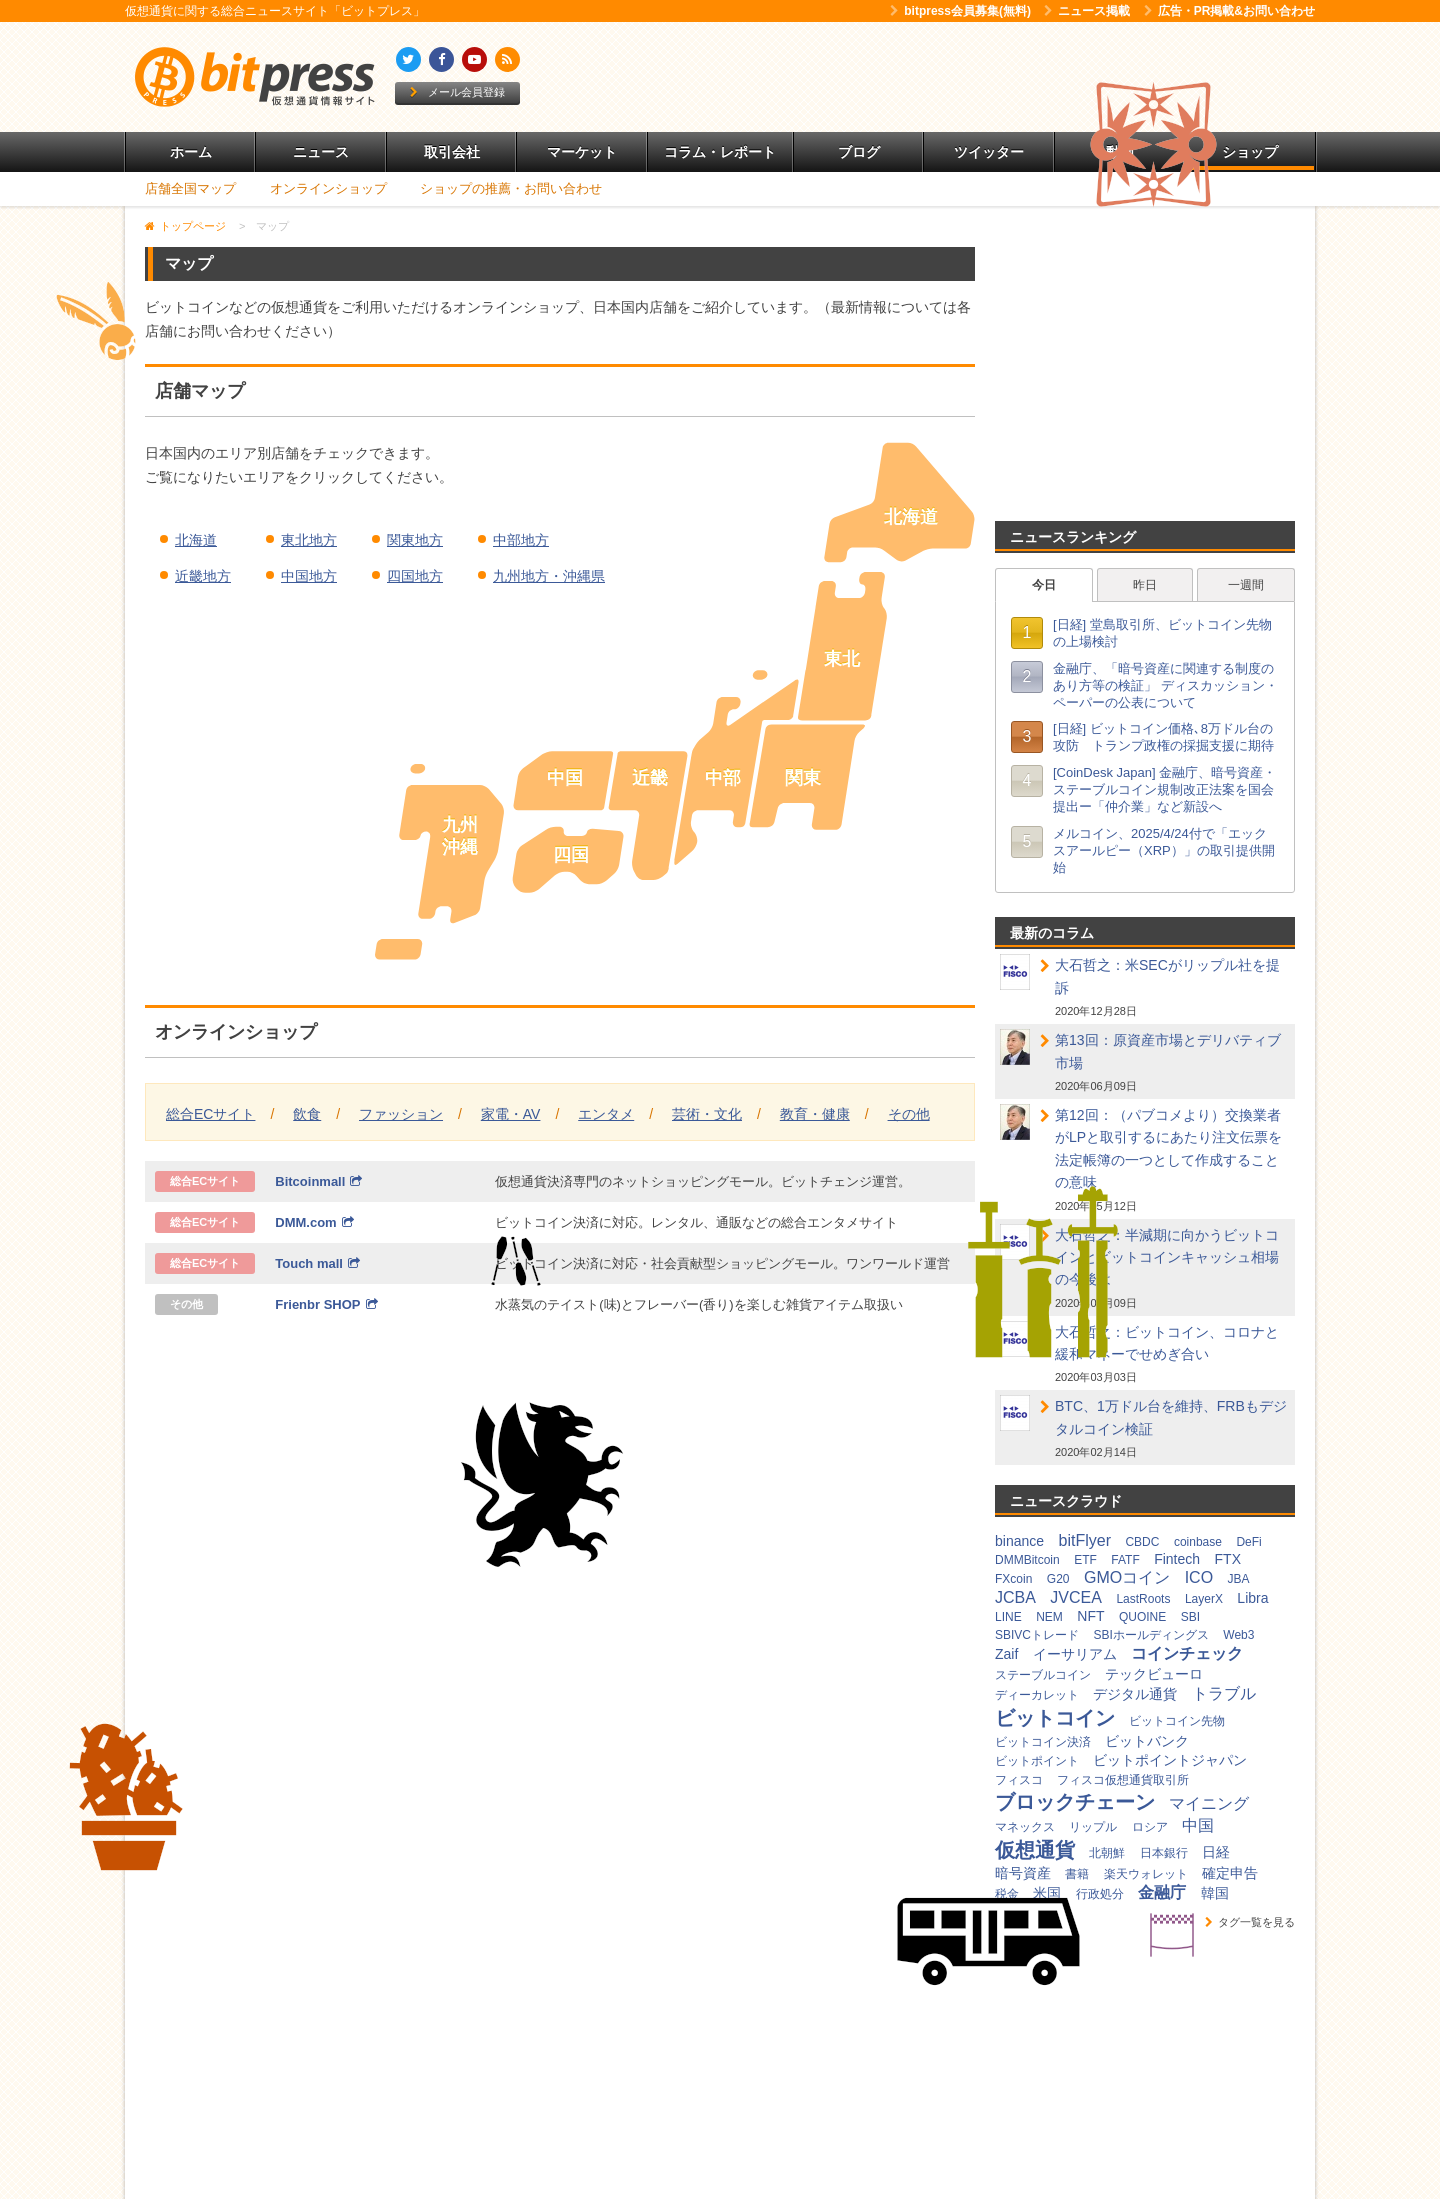  I want to click on decorative tile or pattern element, so click(1153, 144).